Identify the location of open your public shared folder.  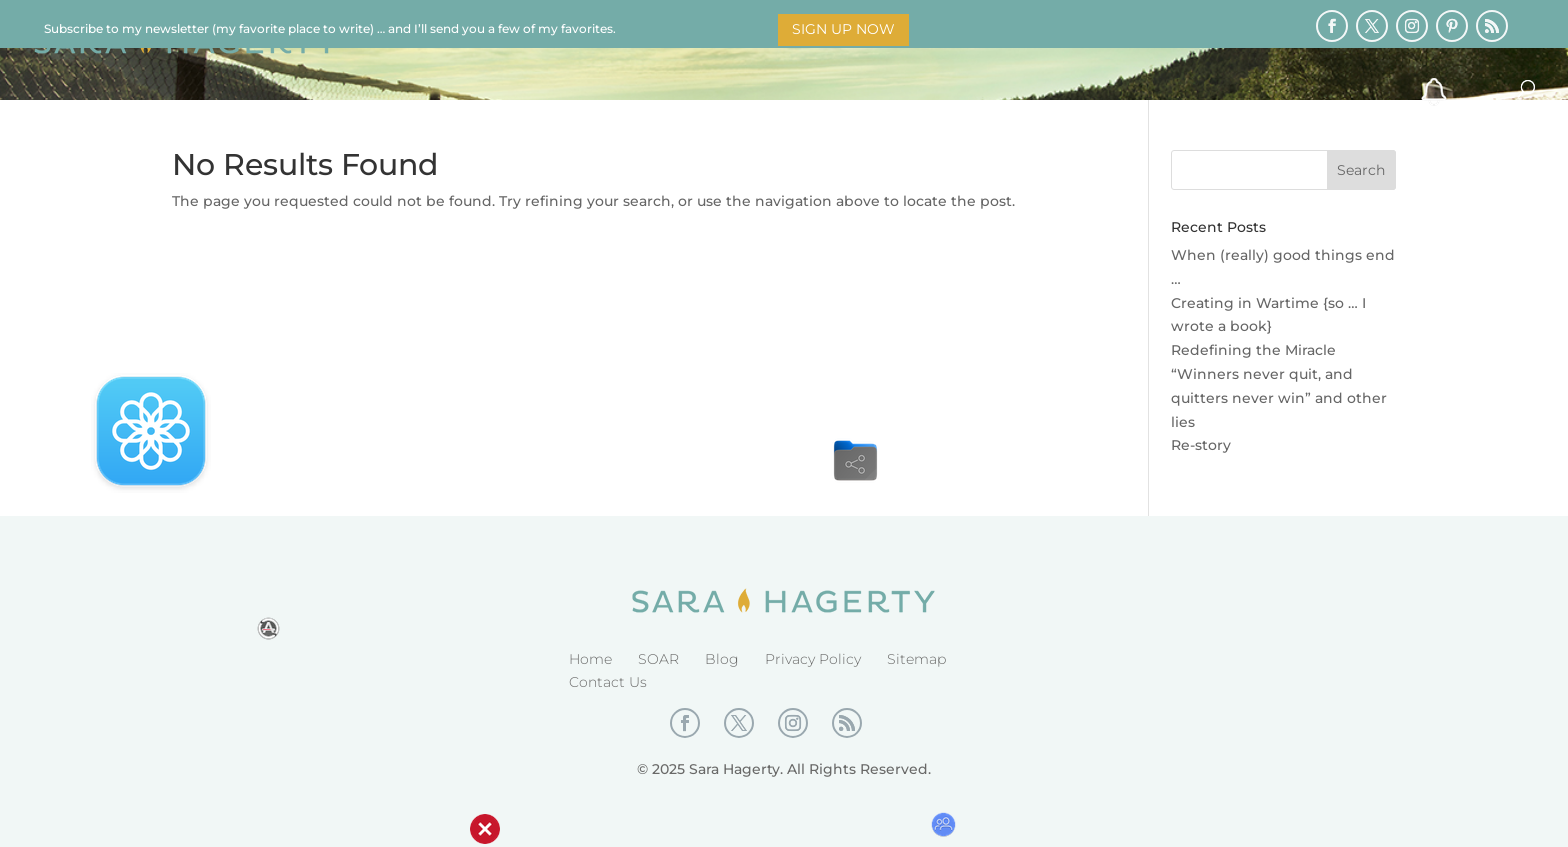
(855, 460).